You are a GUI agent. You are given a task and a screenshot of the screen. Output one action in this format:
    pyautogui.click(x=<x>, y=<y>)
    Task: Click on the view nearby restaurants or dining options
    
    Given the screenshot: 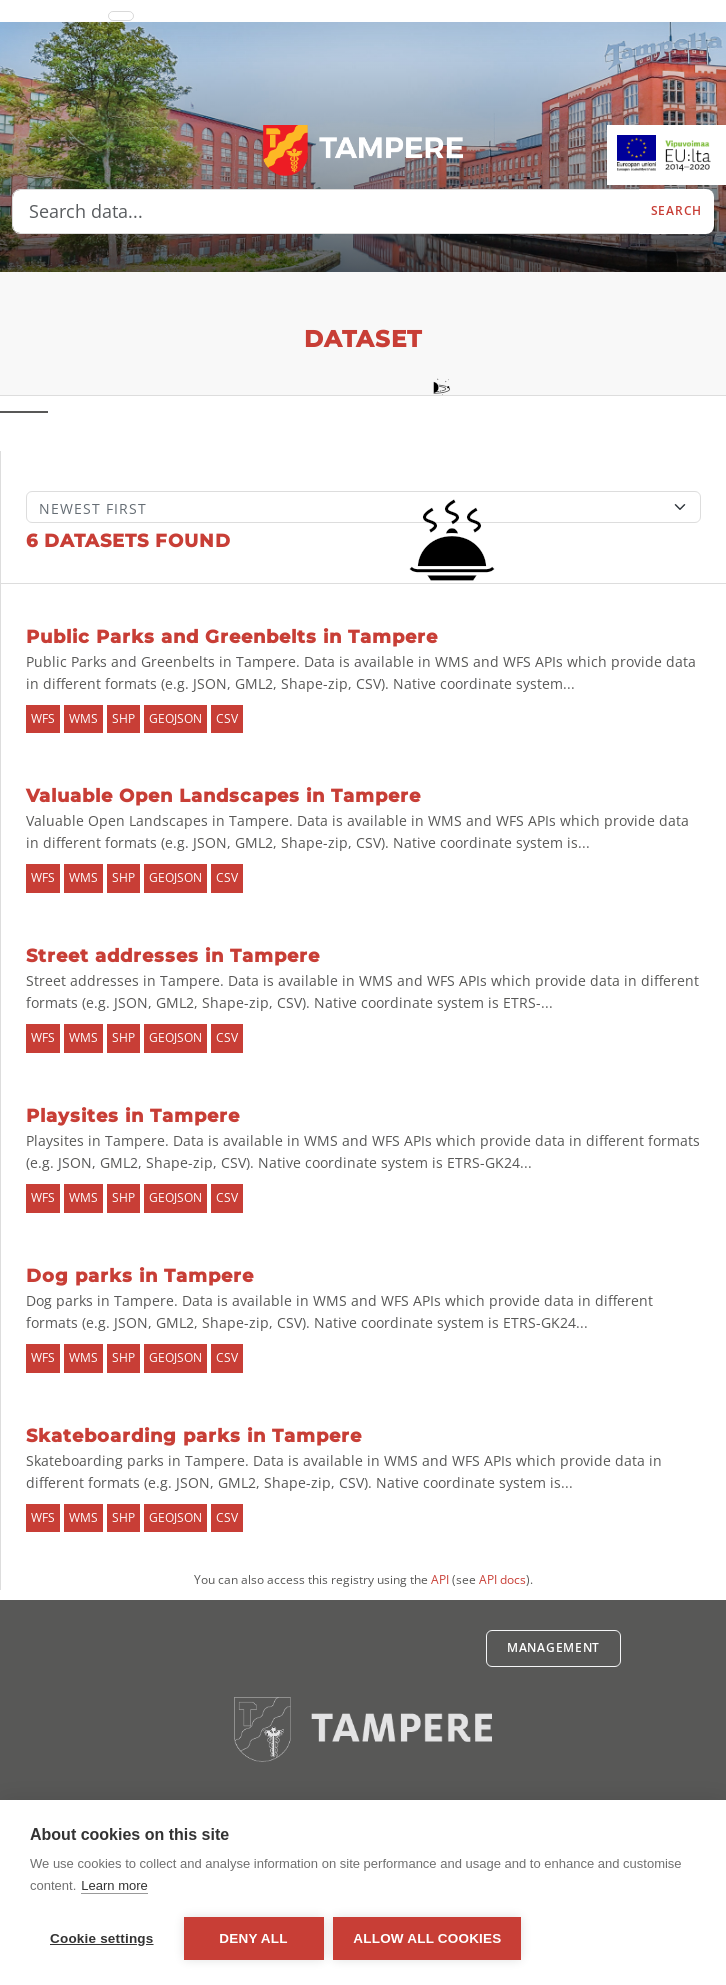 What is the action you would take?
    pyautogui.click(x=452, y=540)
    